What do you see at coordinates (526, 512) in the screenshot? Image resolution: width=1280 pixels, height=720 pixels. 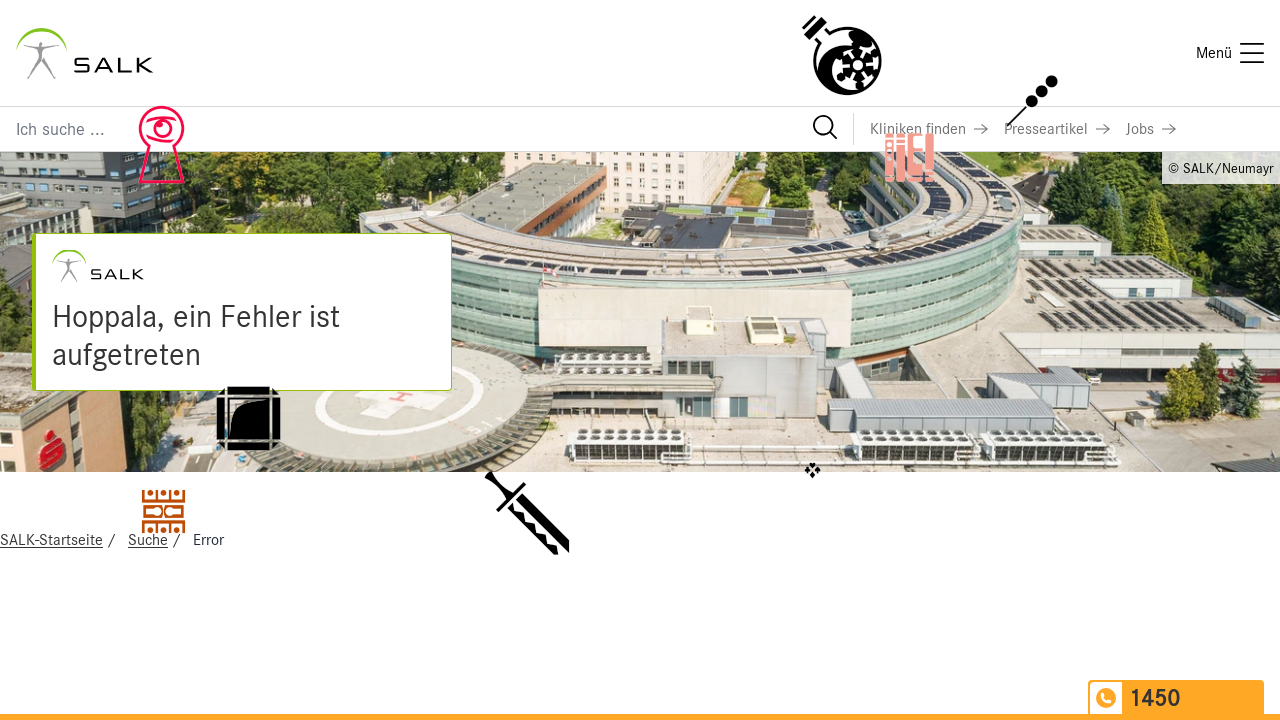 I see `select crocodile-themed sword weapon` at bounding box center [526, 512].